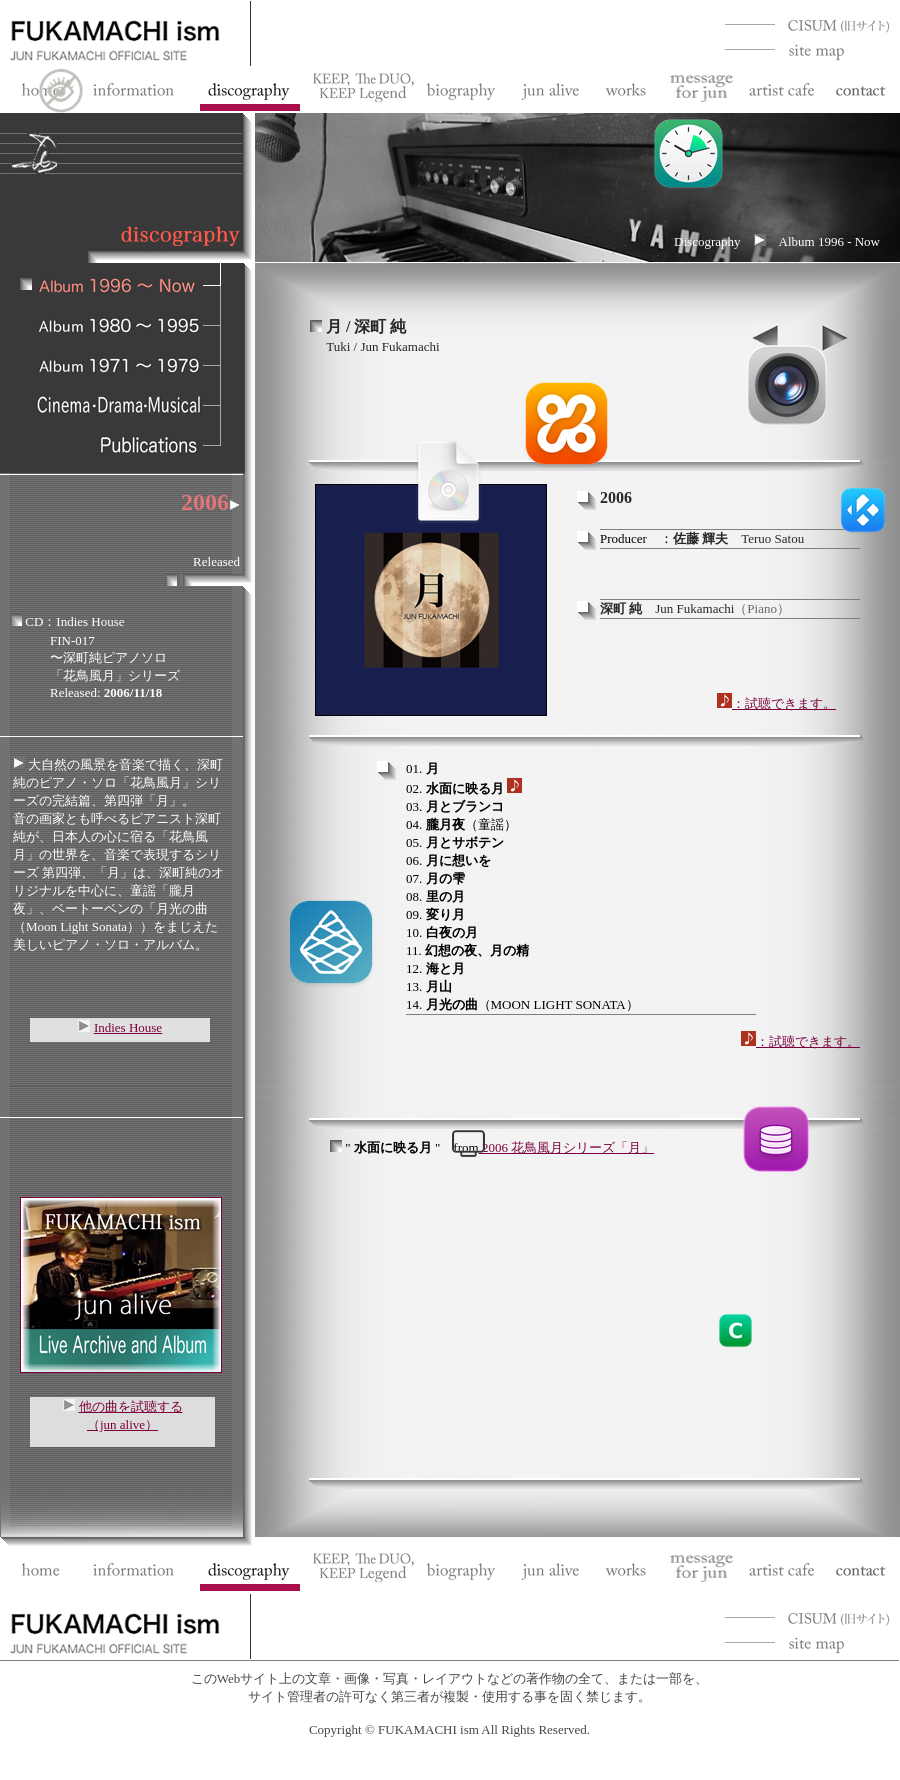  I want to click on open kapow time tracking app, so click(688, 153).